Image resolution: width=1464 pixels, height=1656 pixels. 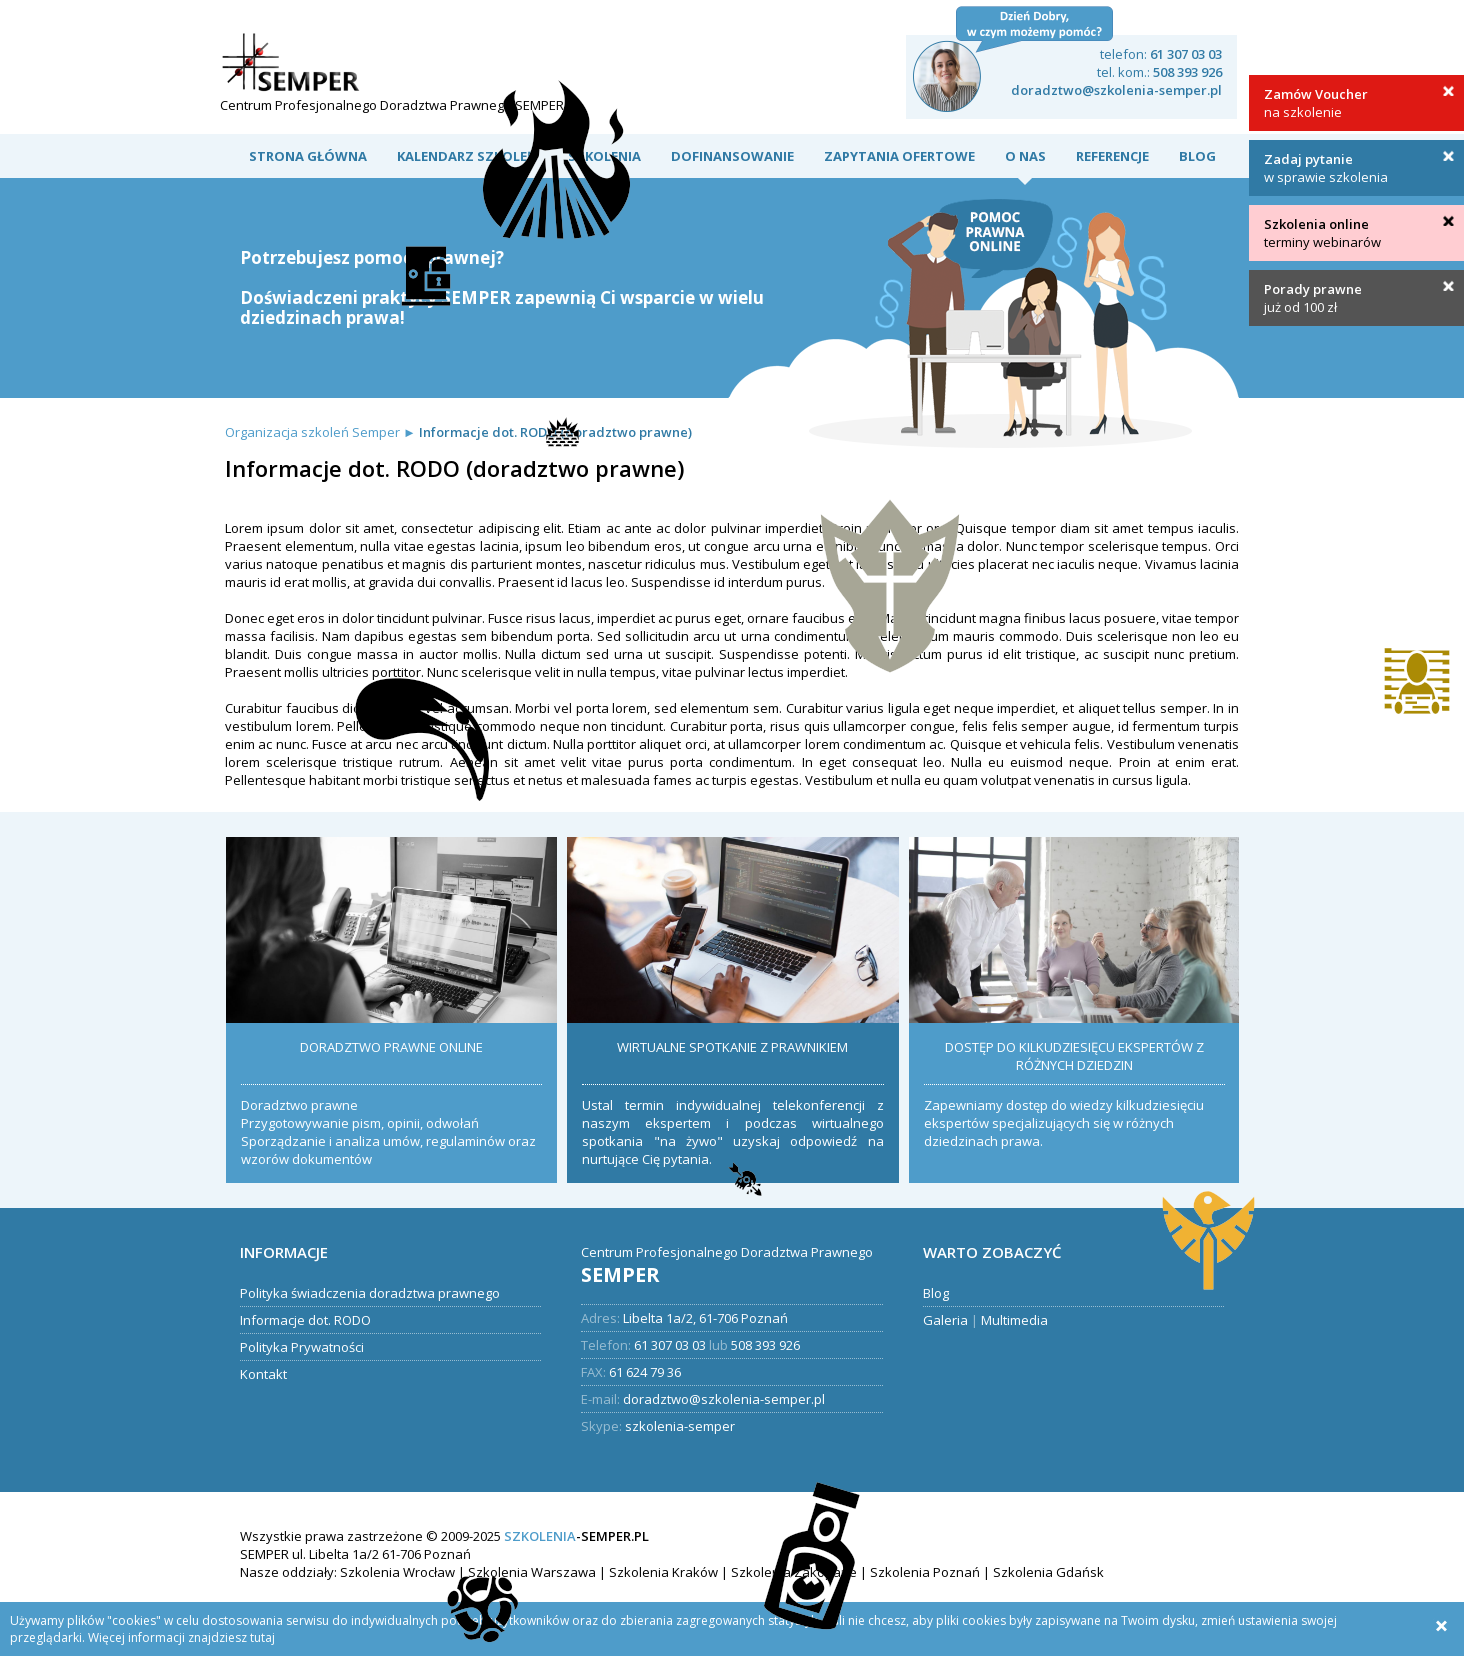 I want to click on access a locked room or restricted area, so click(x=426, y=275).